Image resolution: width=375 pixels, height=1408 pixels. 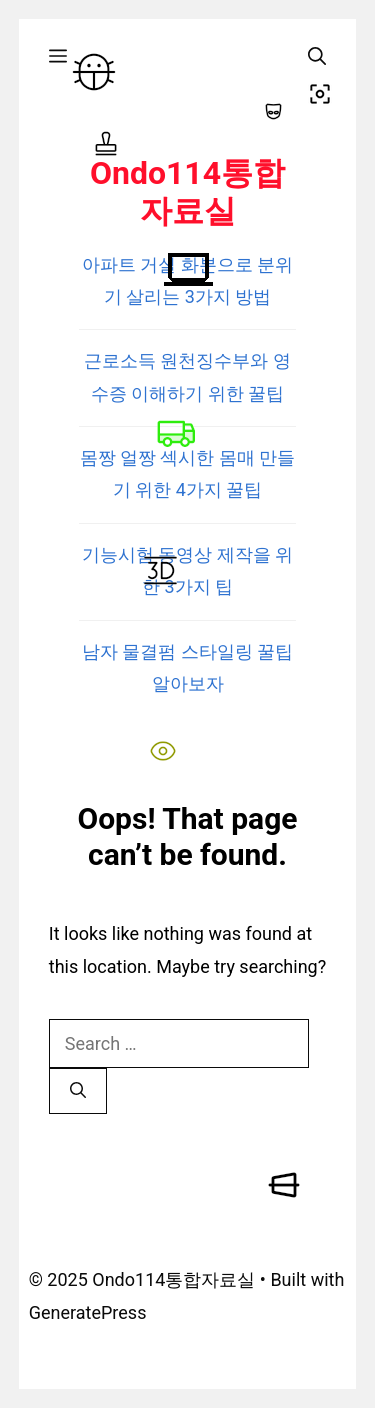 I want to click on track your delivery status, so click(x=175, y=432).